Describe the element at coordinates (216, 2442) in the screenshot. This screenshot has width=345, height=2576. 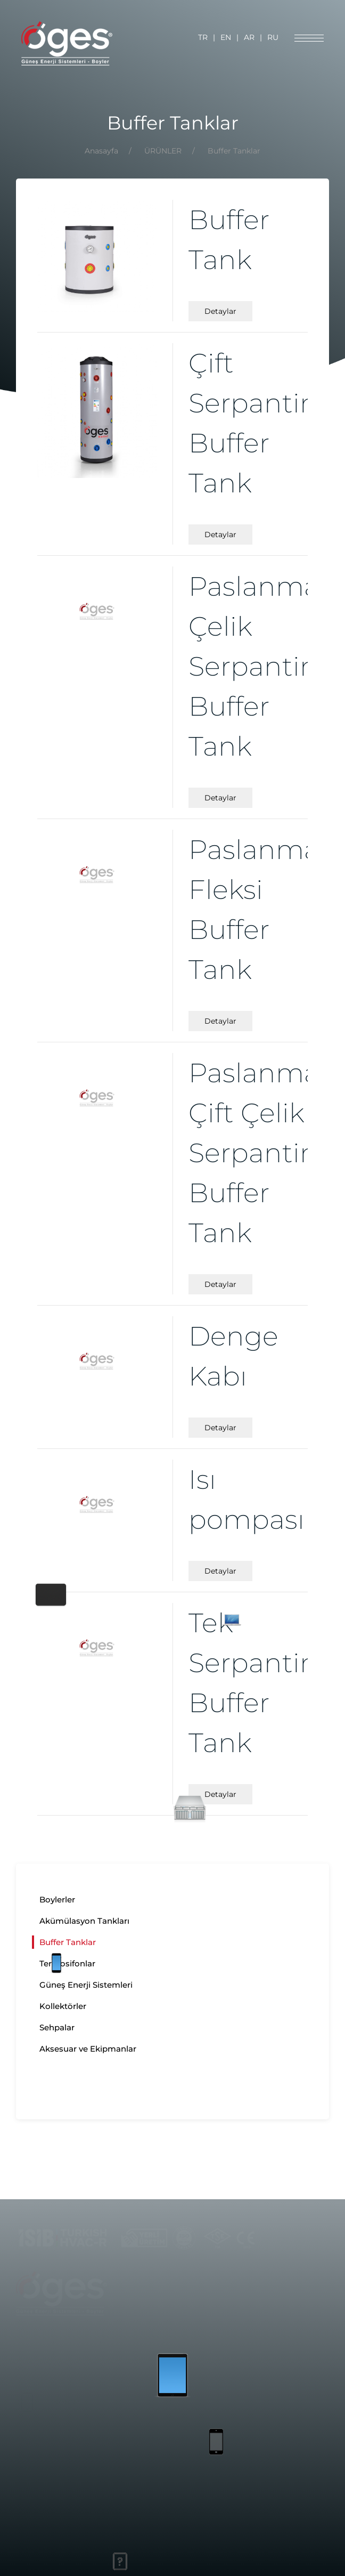
I see `iPod Touch device in sidebar navigation` at that location.